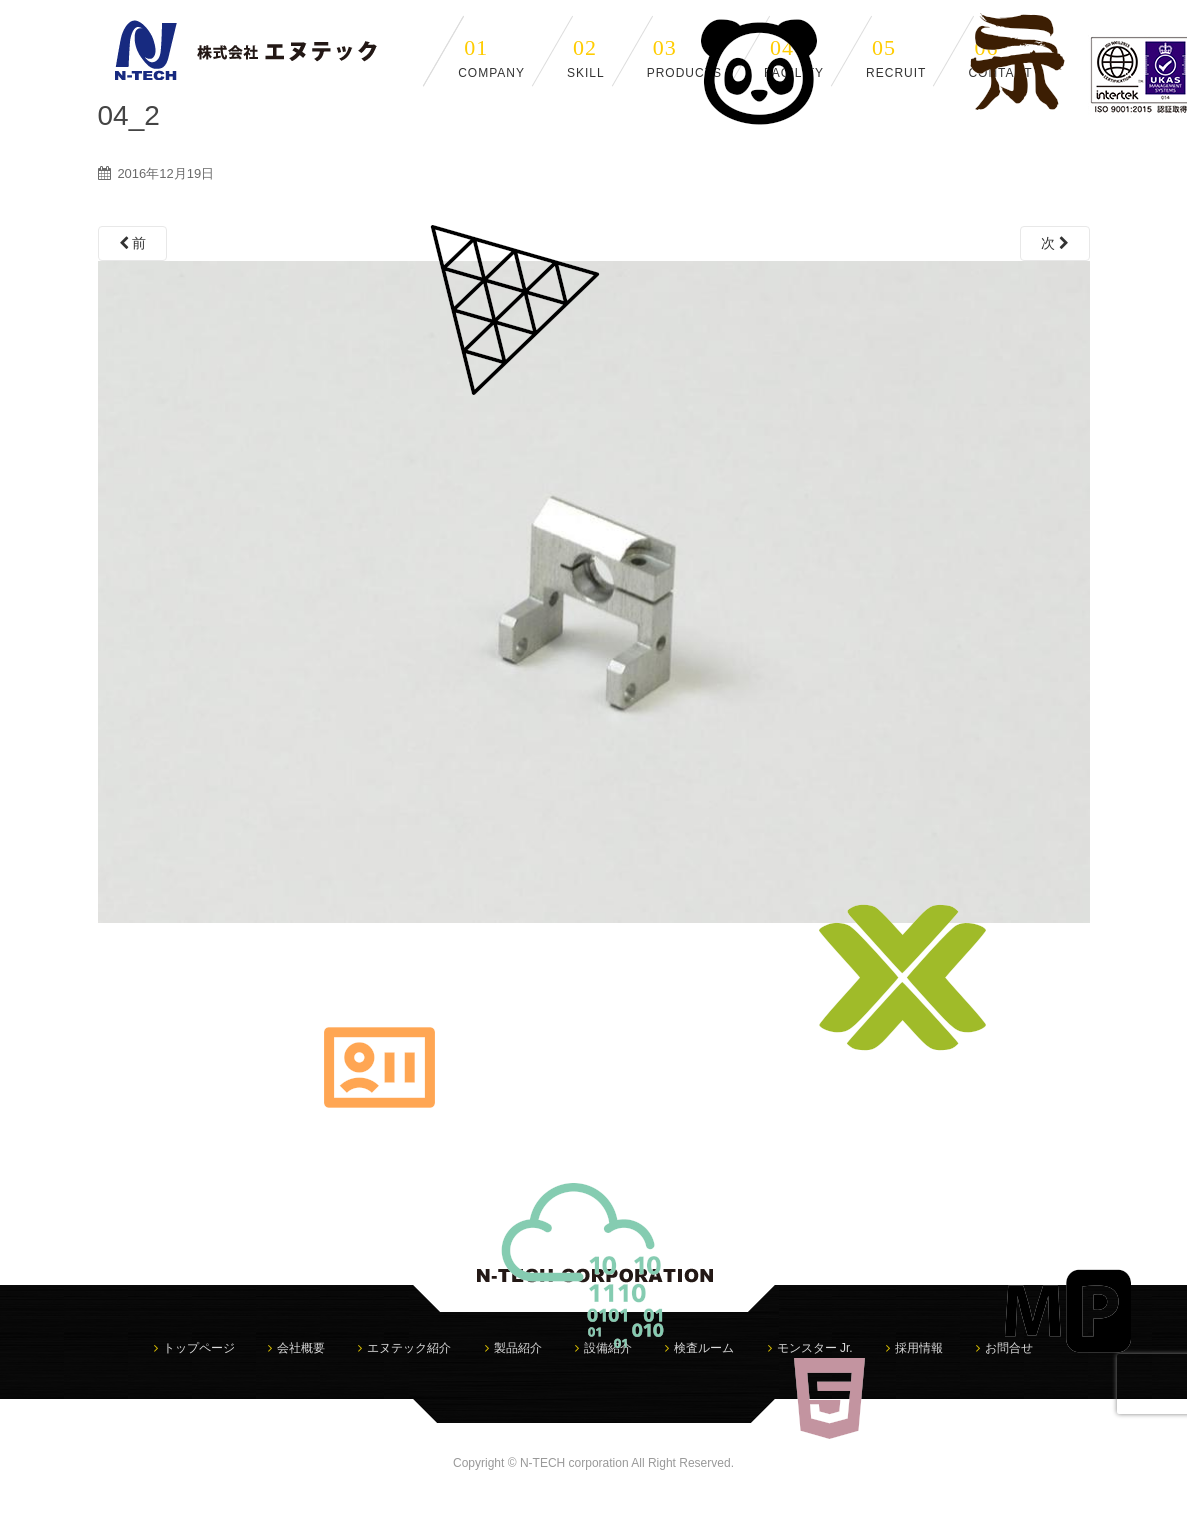 This screenshot has width=1187, height=1514. What do you see at coordinates (902, 977) in the screenshot?
I see `open proxmox virtual environment dashboard` at bounding box center [902, 977].